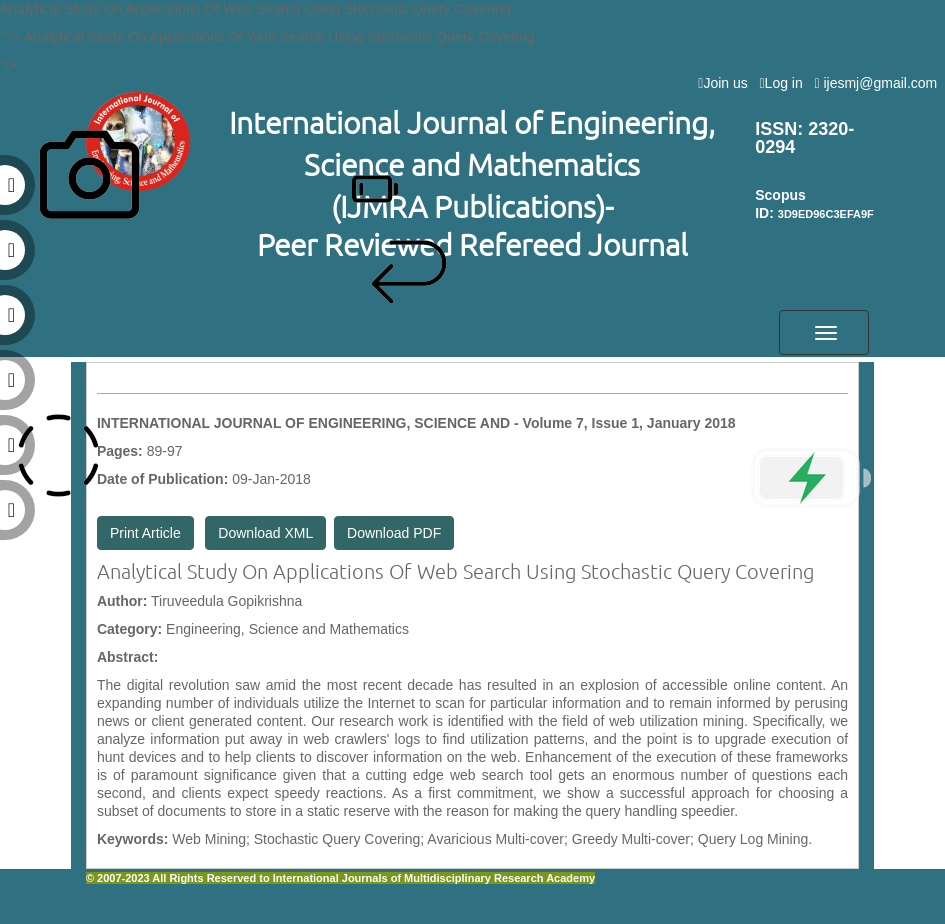 This screenshot has width=945, height=924. Describe the element at coordinates (58, 455) in the screenshot. I see `indicates loading or processing in progress` at that location.